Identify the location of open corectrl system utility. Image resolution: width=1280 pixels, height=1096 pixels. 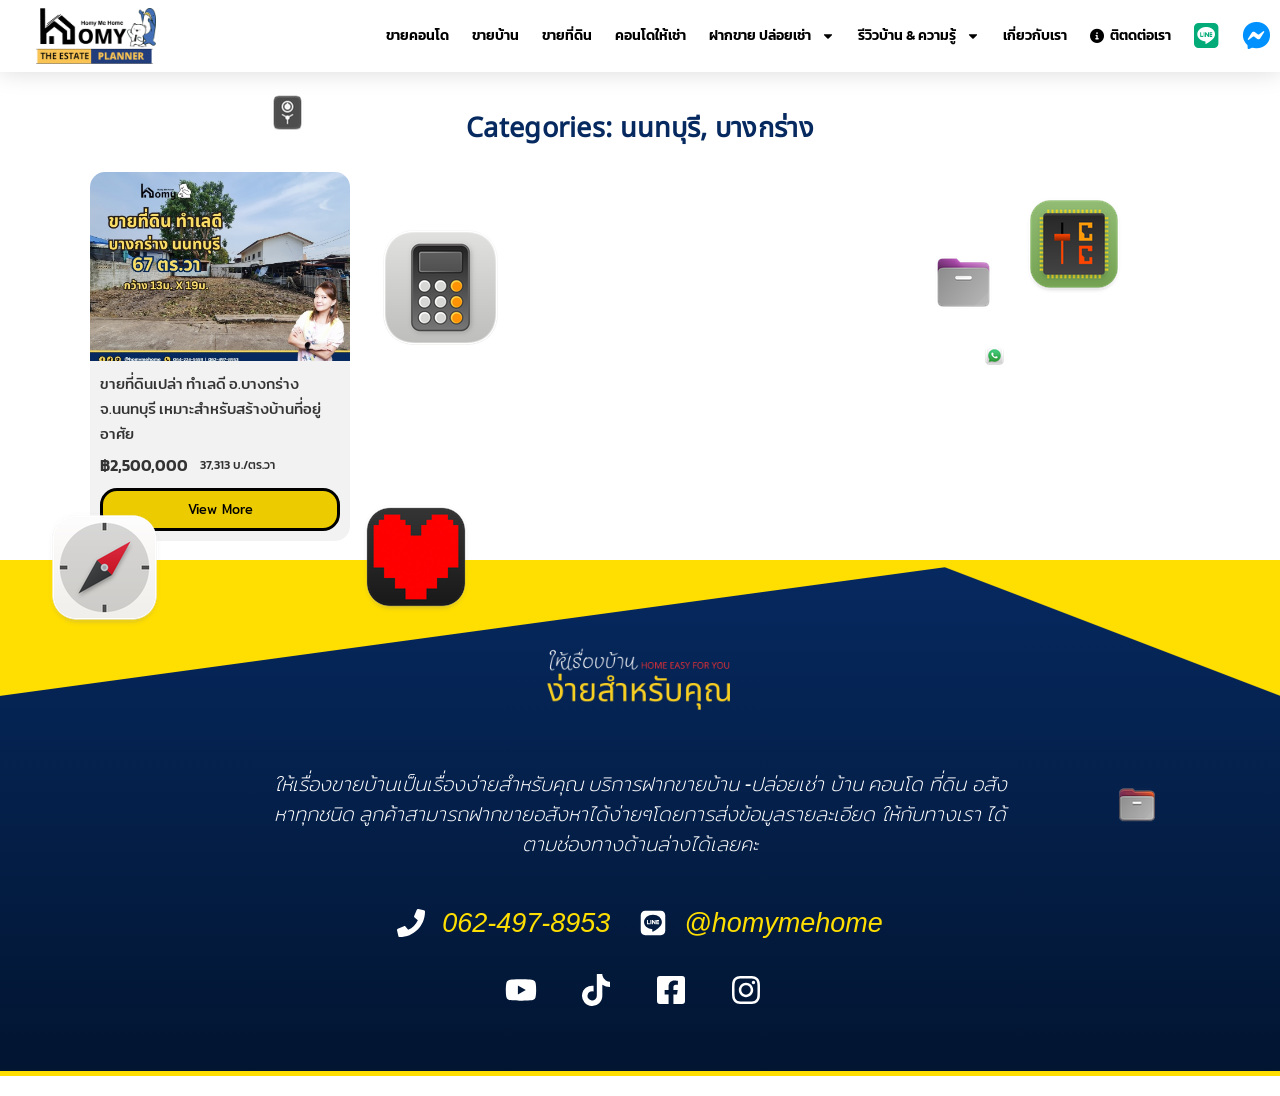
(1074, 244).